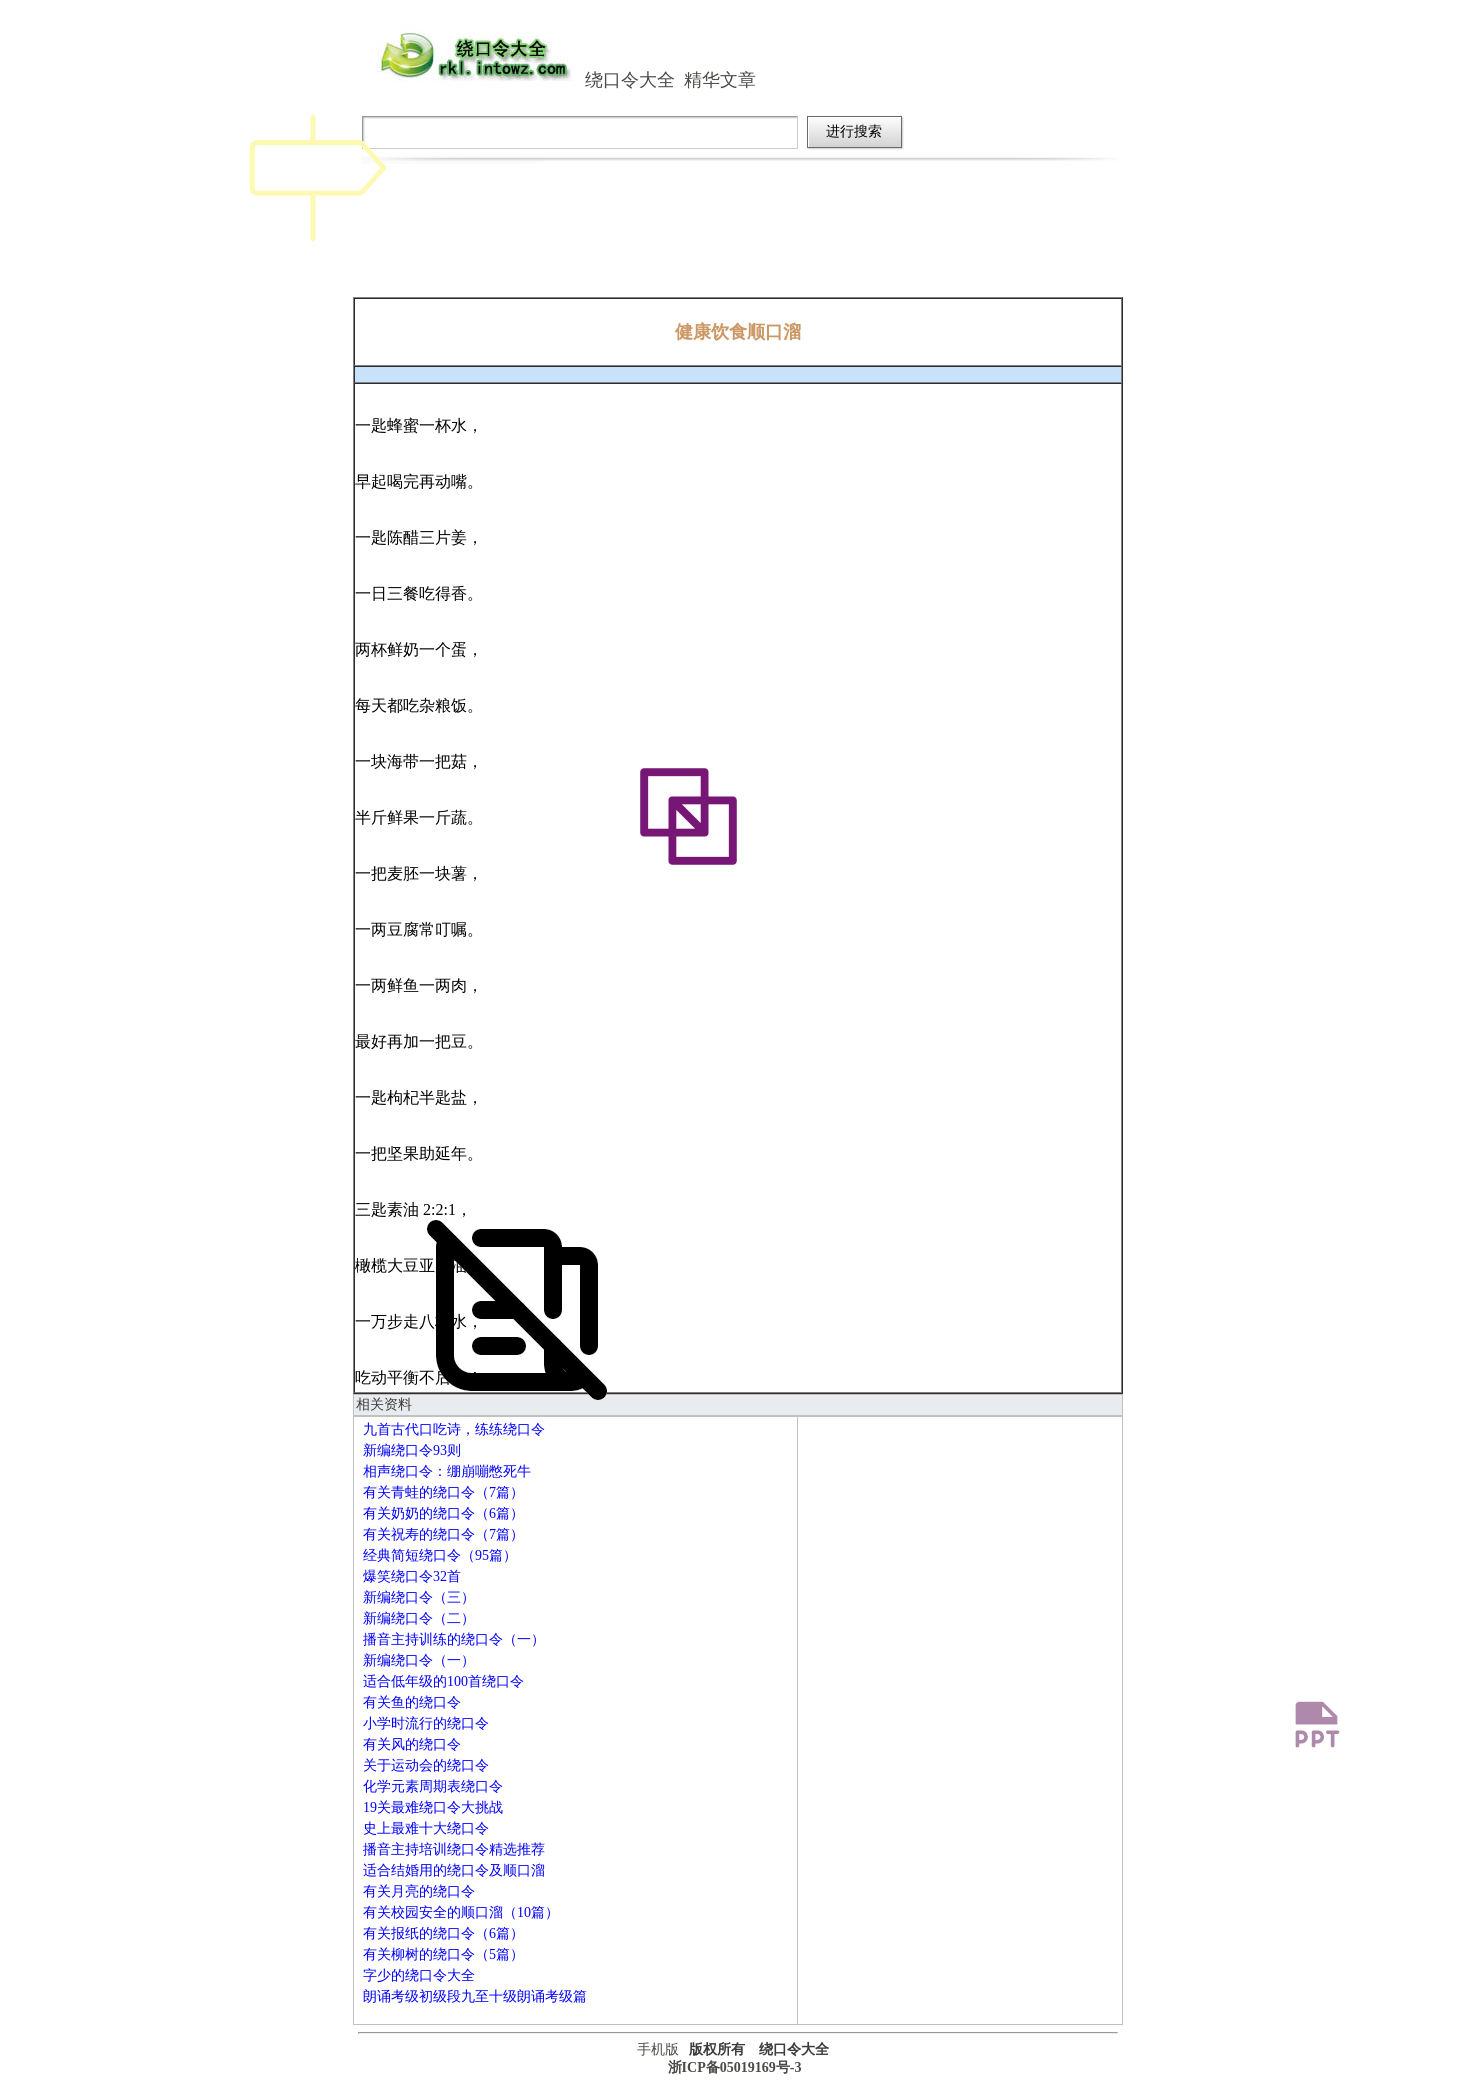 The height and width of the screenshot is (2086, 1476). Describe the element at coordinates (688, 816) in the screenshot. I see `intersect or merge two layers` at that location.